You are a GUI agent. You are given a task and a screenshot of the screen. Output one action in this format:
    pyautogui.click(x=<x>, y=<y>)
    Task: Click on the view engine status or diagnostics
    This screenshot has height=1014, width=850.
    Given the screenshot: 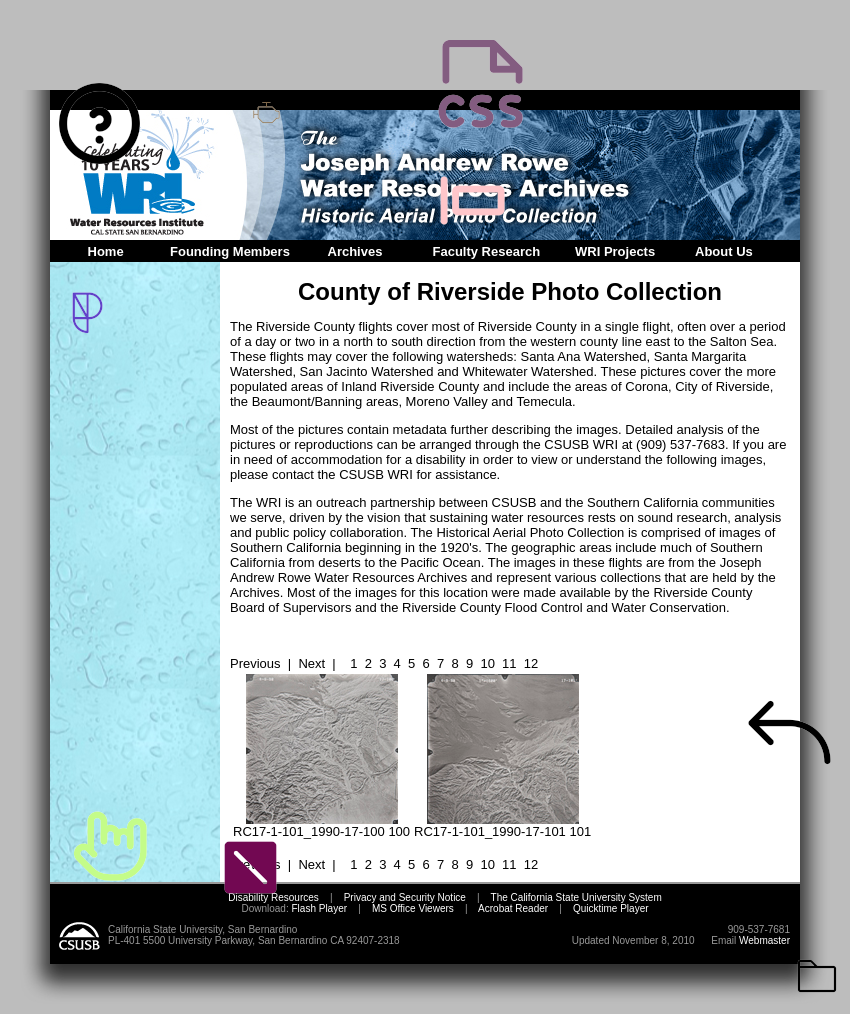 What is the action you would take?
    pyautogui.click(x=266, y=113)
    